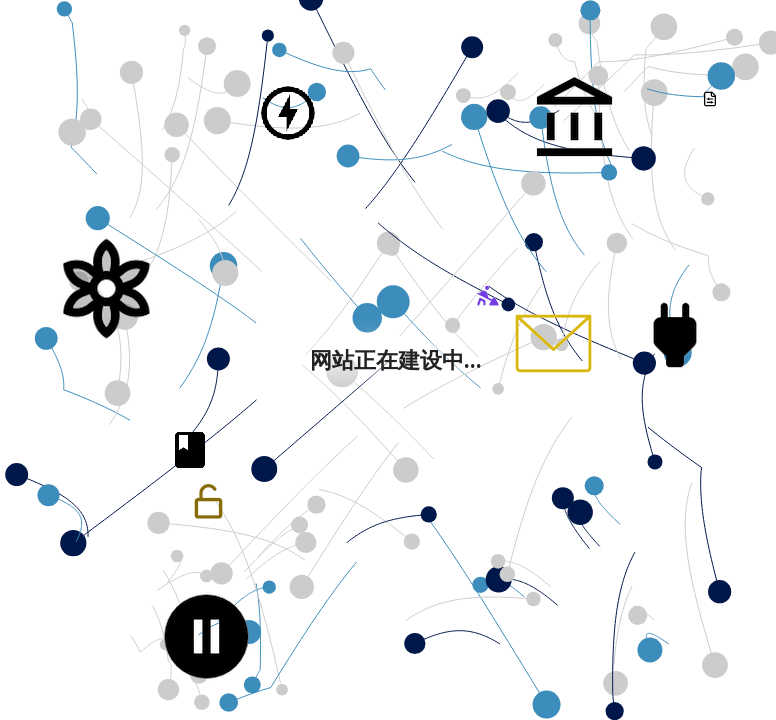 The height and width of the screenshot is (720, 776). Describe the element at coordinates (488, 296) in the screenshot. I see `indicates construction or maintenance in progress` at that location.